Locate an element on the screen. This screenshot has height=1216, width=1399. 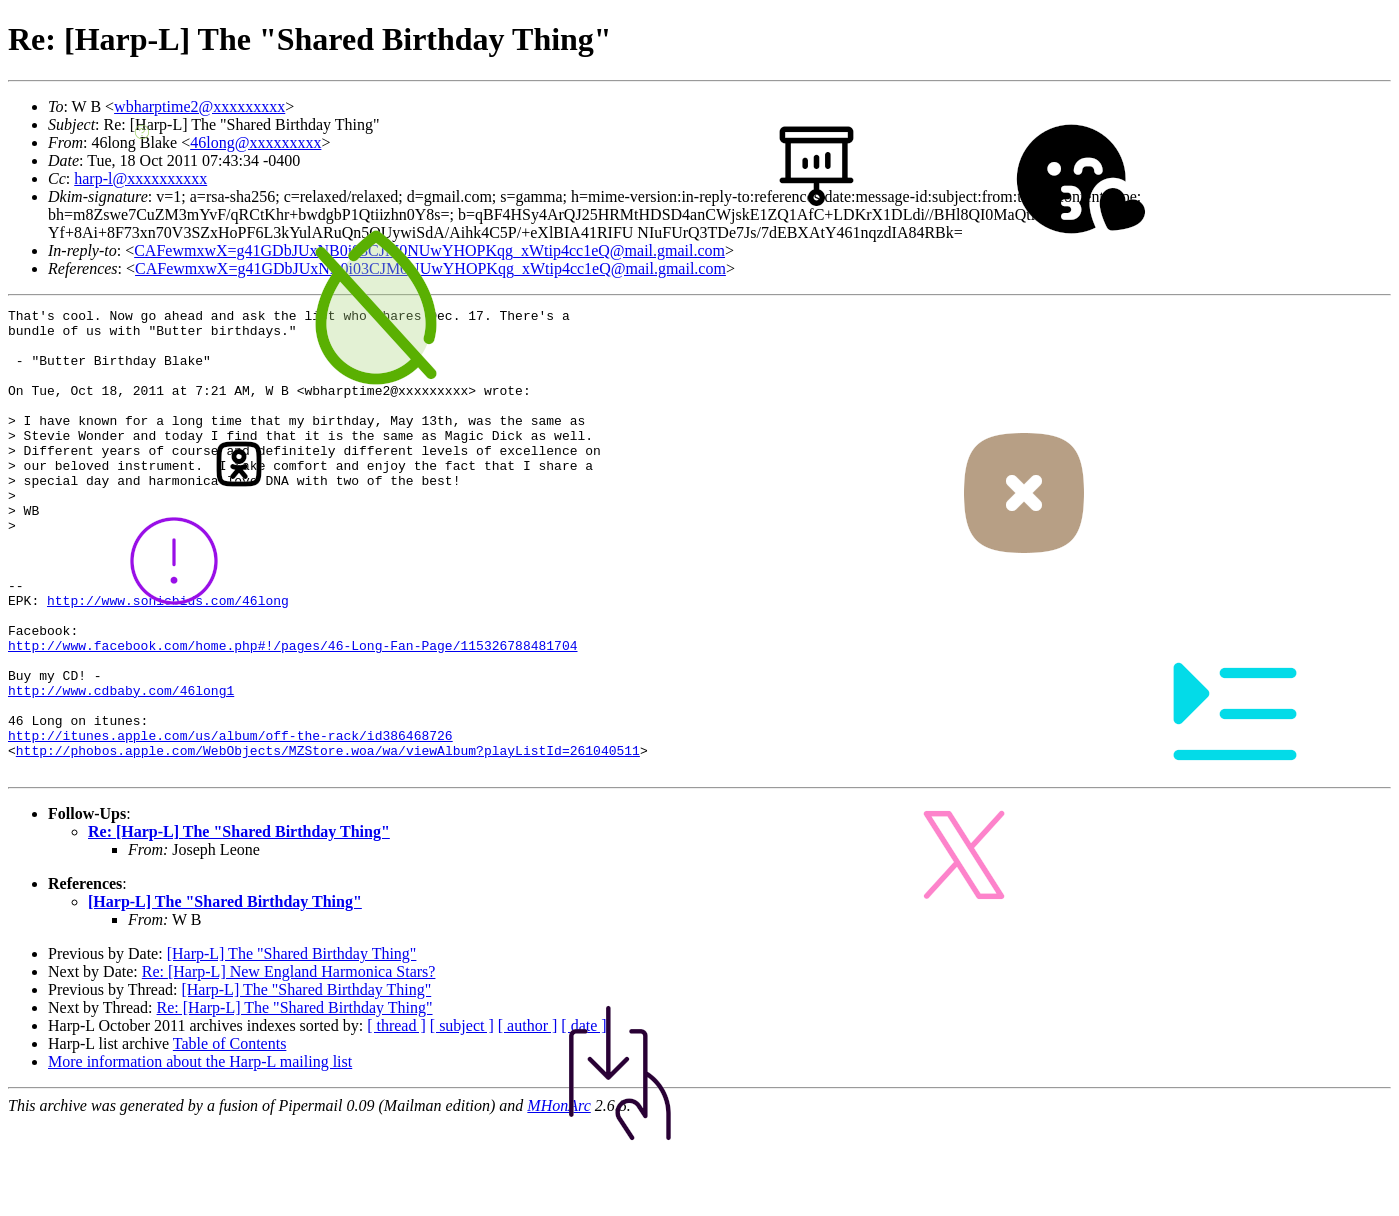
close or dismiss a modal window is located at coordinates (1024, 493).